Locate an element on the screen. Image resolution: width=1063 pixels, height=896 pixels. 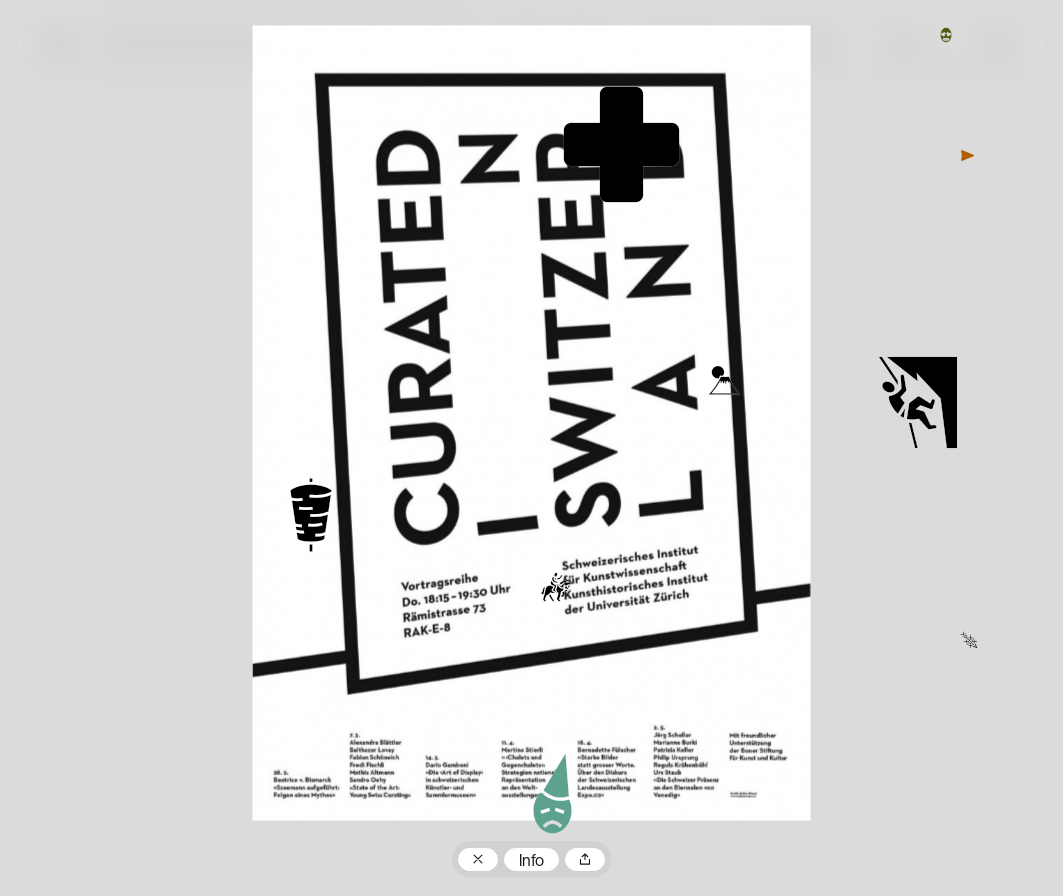
start or resume media playback is located at coordinates (967, 155).